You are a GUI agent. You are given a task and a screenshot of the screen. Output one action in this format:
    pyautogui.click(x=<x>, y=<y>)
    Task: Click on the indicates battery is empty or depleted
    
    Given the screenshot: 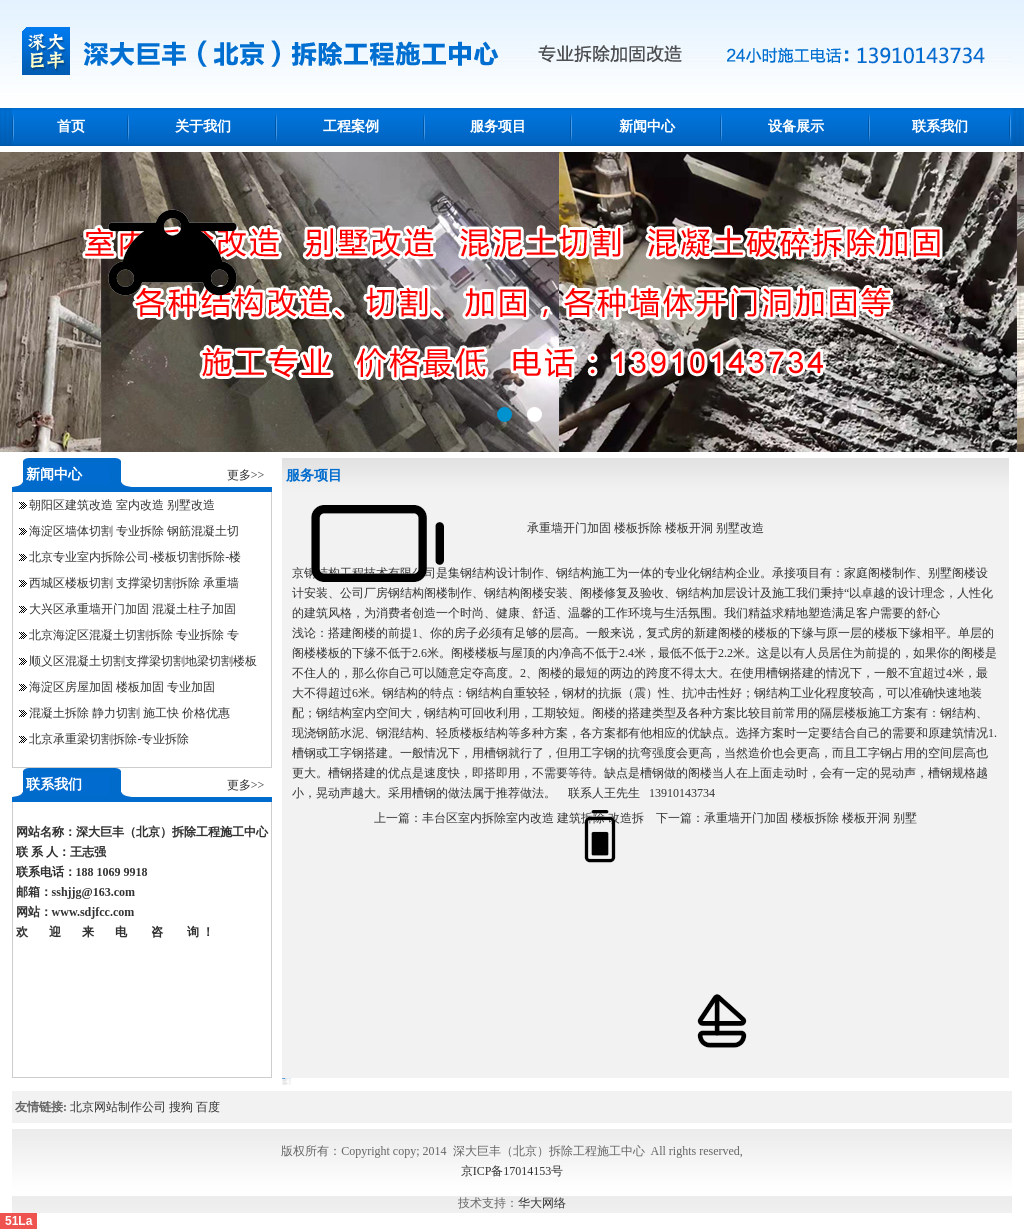 What is the action you would take?
    pyautogui.click(x=375, y=543)
    